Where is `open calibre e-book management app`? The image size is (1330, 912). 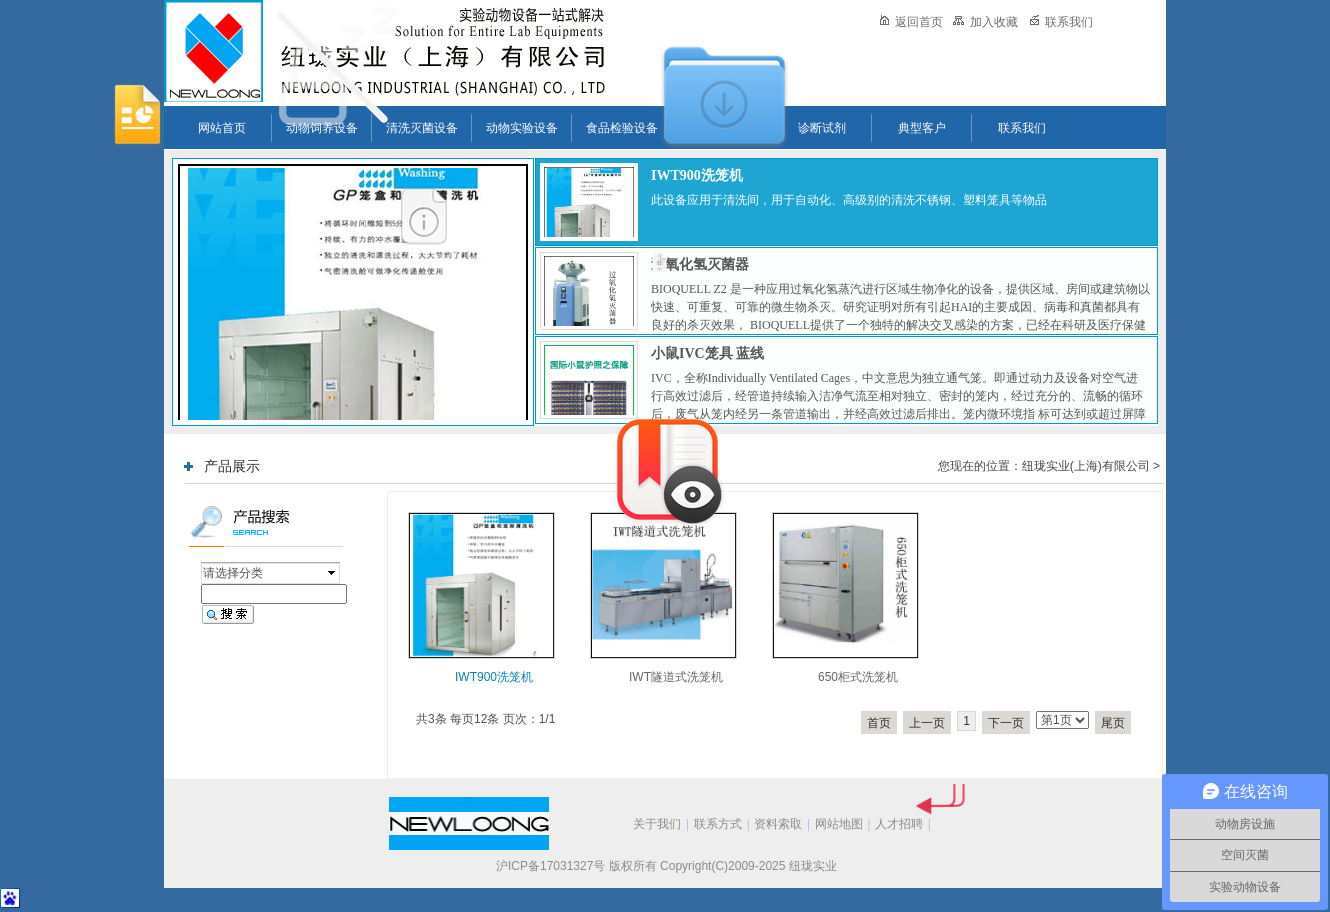
open calibre e-book management app is located at coordinates (667, 469).